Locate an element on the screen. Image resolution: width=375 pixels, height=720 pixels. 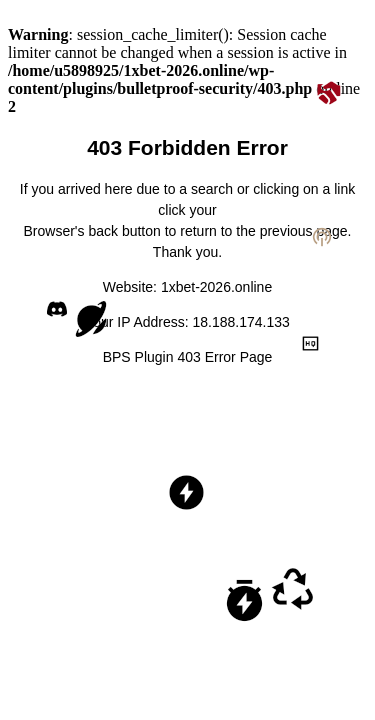
open Discord app is located at coordinates (57, 309).